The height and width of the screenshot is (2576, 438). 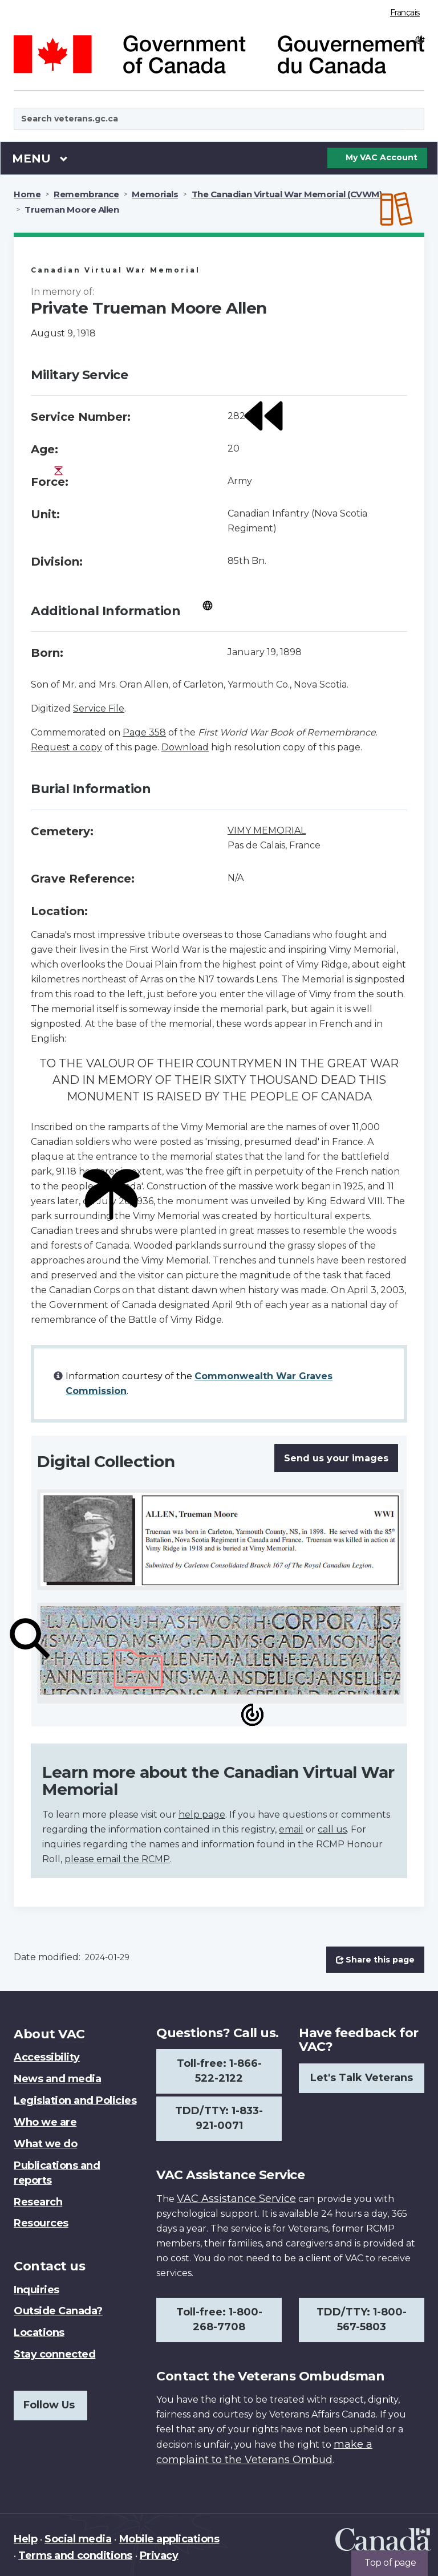 What do you see at coordinates (208, 606) in the screenshot?
I see `switch to global or worldwide view` at bounding box center [208, 606].